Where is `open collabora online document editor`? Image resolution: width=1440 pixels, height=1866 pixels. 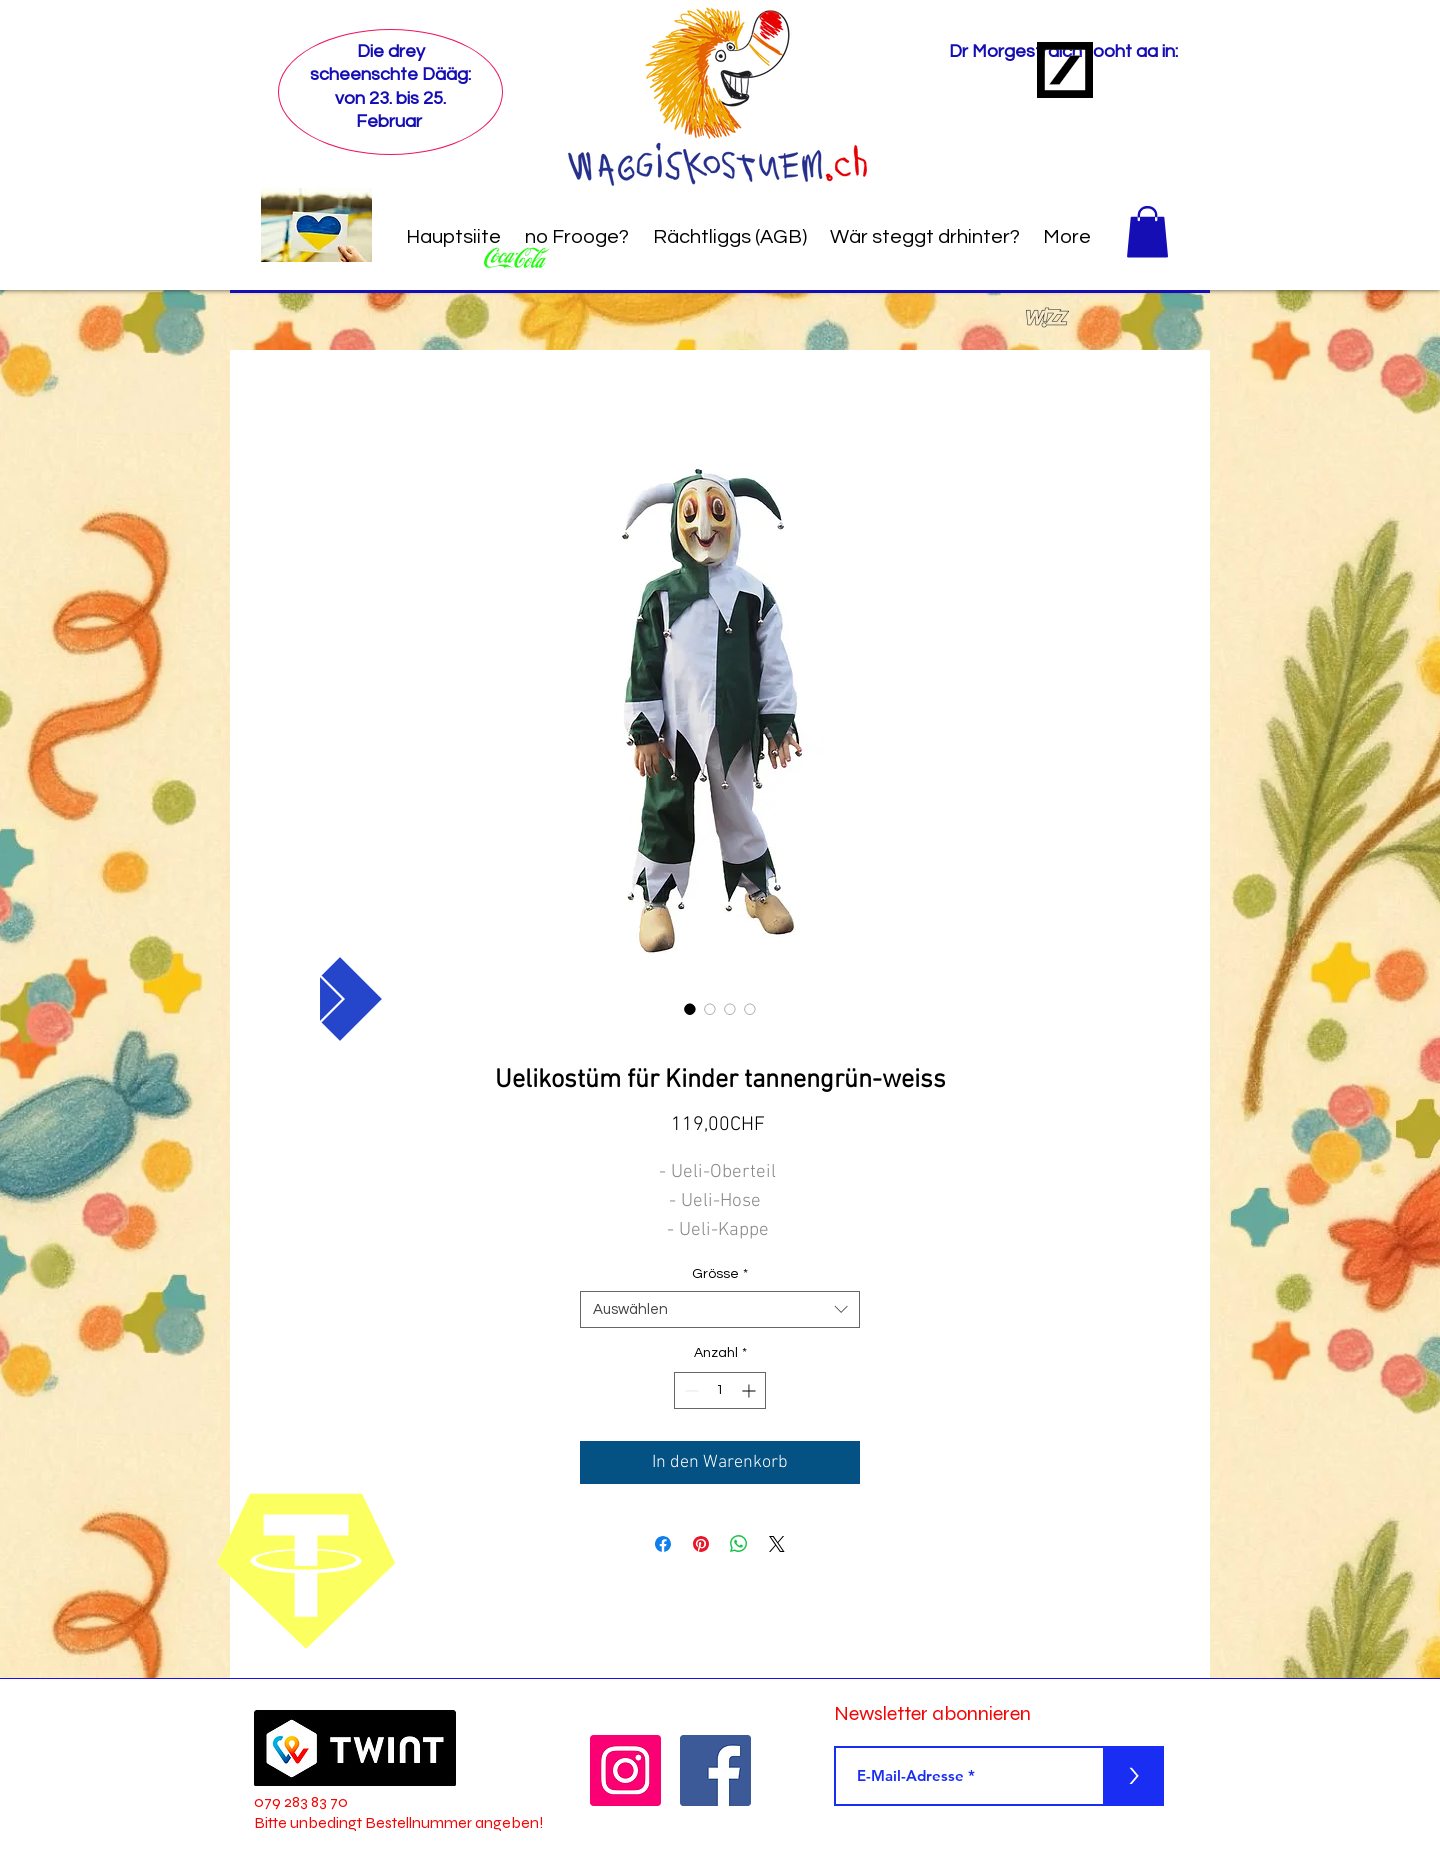 open collabora online document editor is located at coordinates (351, 999).